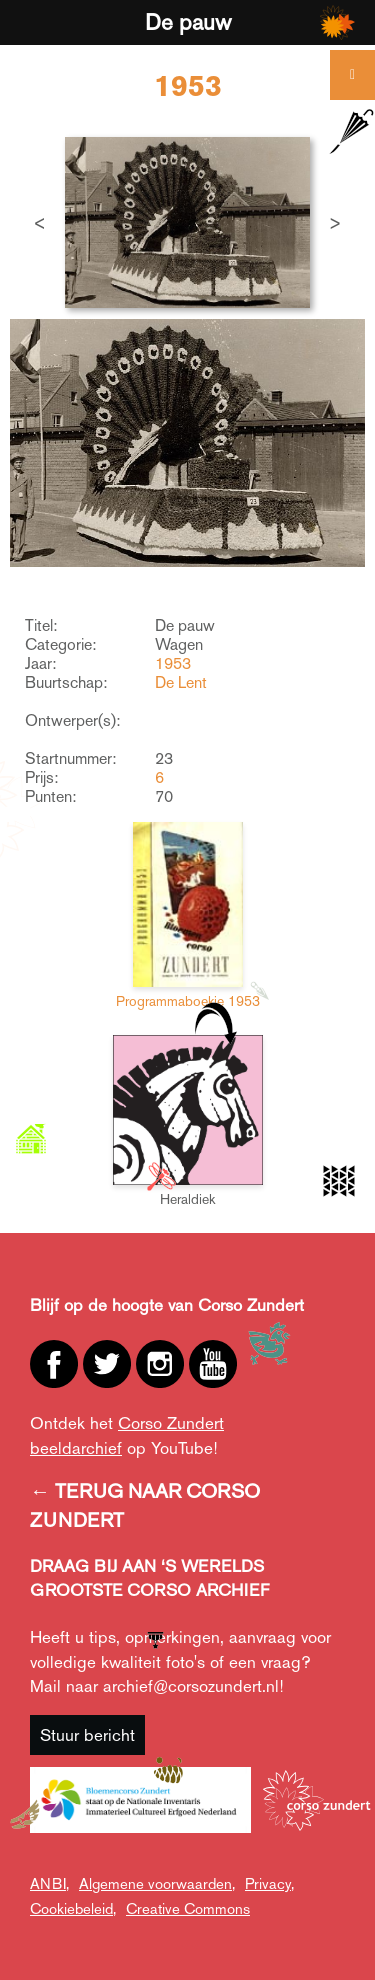 This screenshot has width=375, height=1980. I want to click on mythical or fantasy character ability, so click(25, 1814).